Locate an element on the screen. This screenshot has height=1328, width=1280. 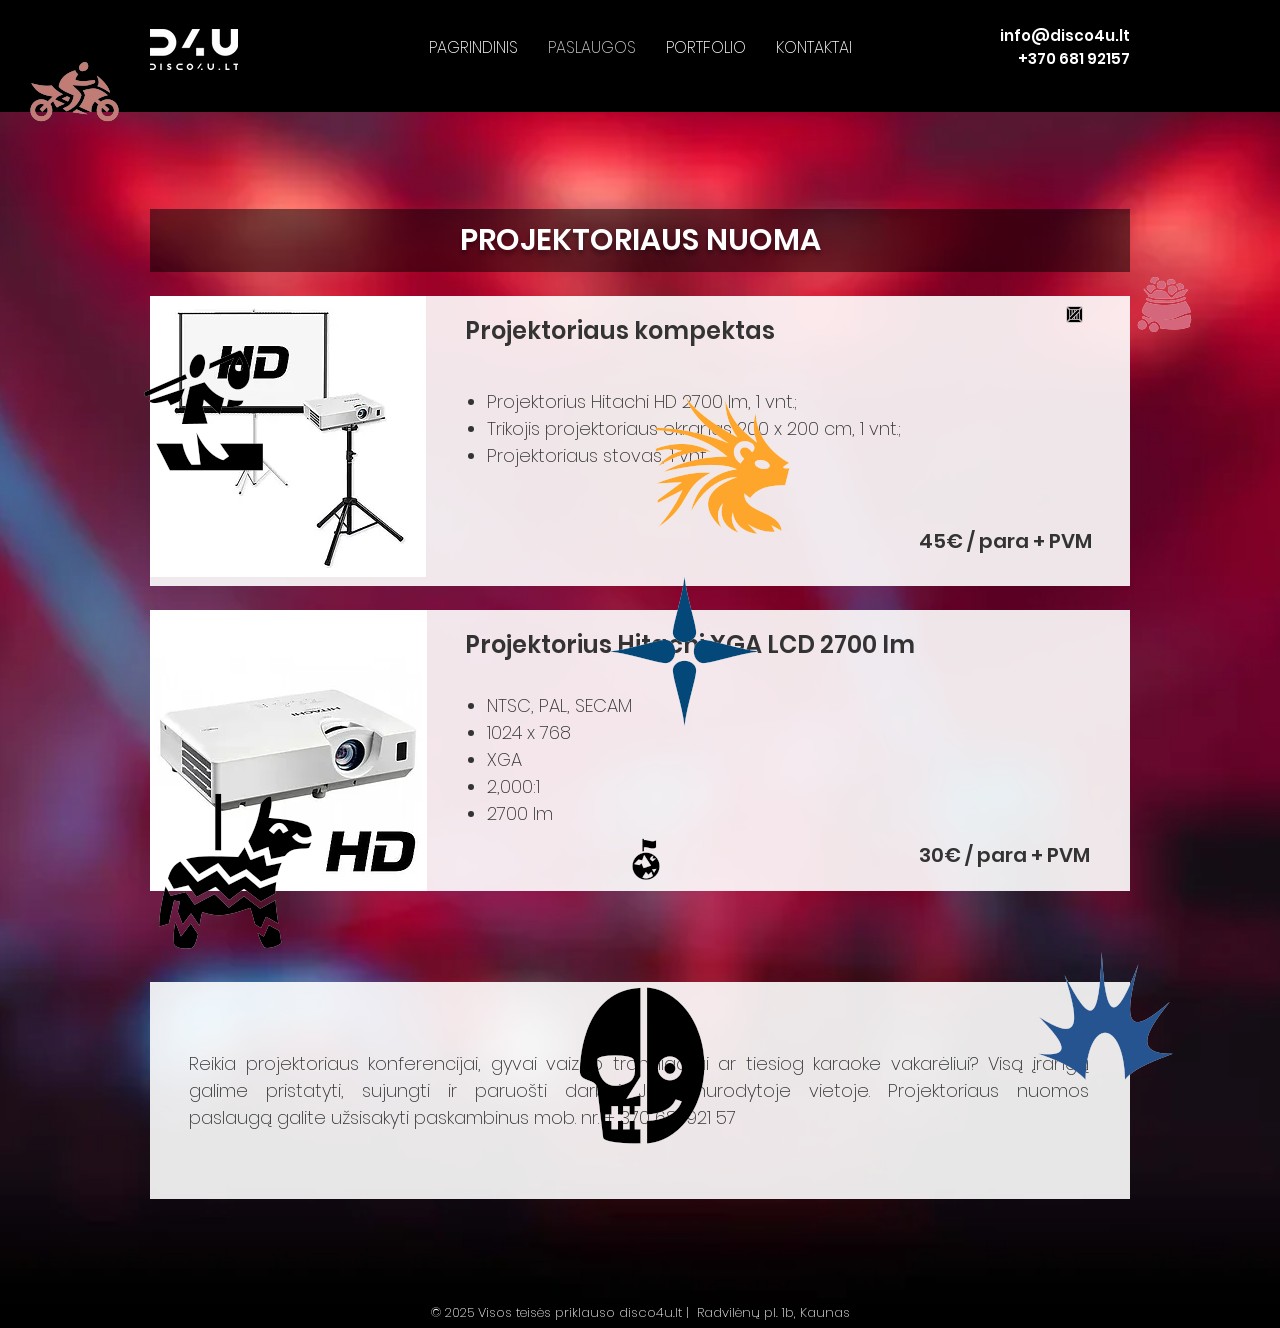
select motorcycle or racing bike vehicle is located at coordinates (72, 88).